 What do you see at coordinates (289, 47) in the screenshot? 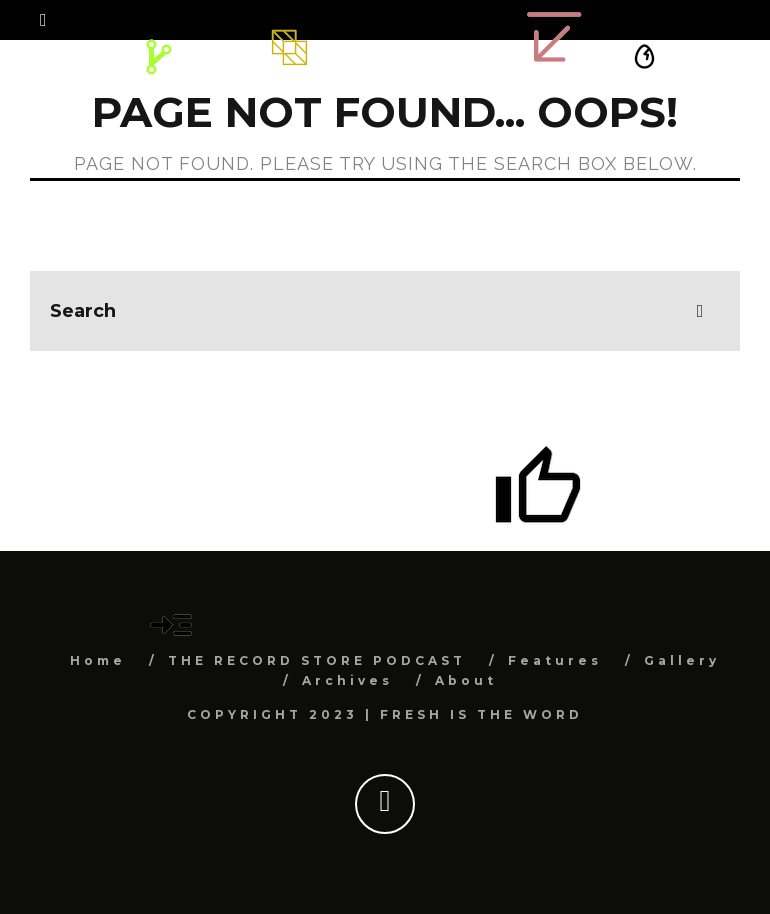
I see `exclude overlapping areas in shape editing` at bounding box center [289, 47].